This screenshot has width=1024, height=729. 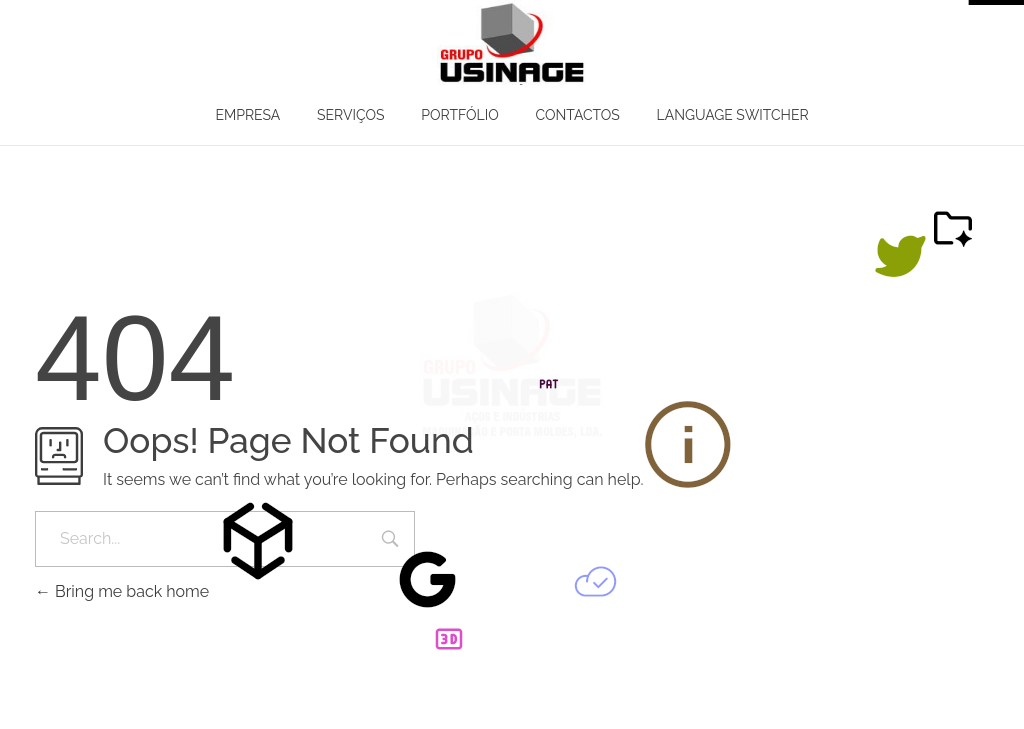 I want to click on unity game engine logo, so click(x=258, y=541).